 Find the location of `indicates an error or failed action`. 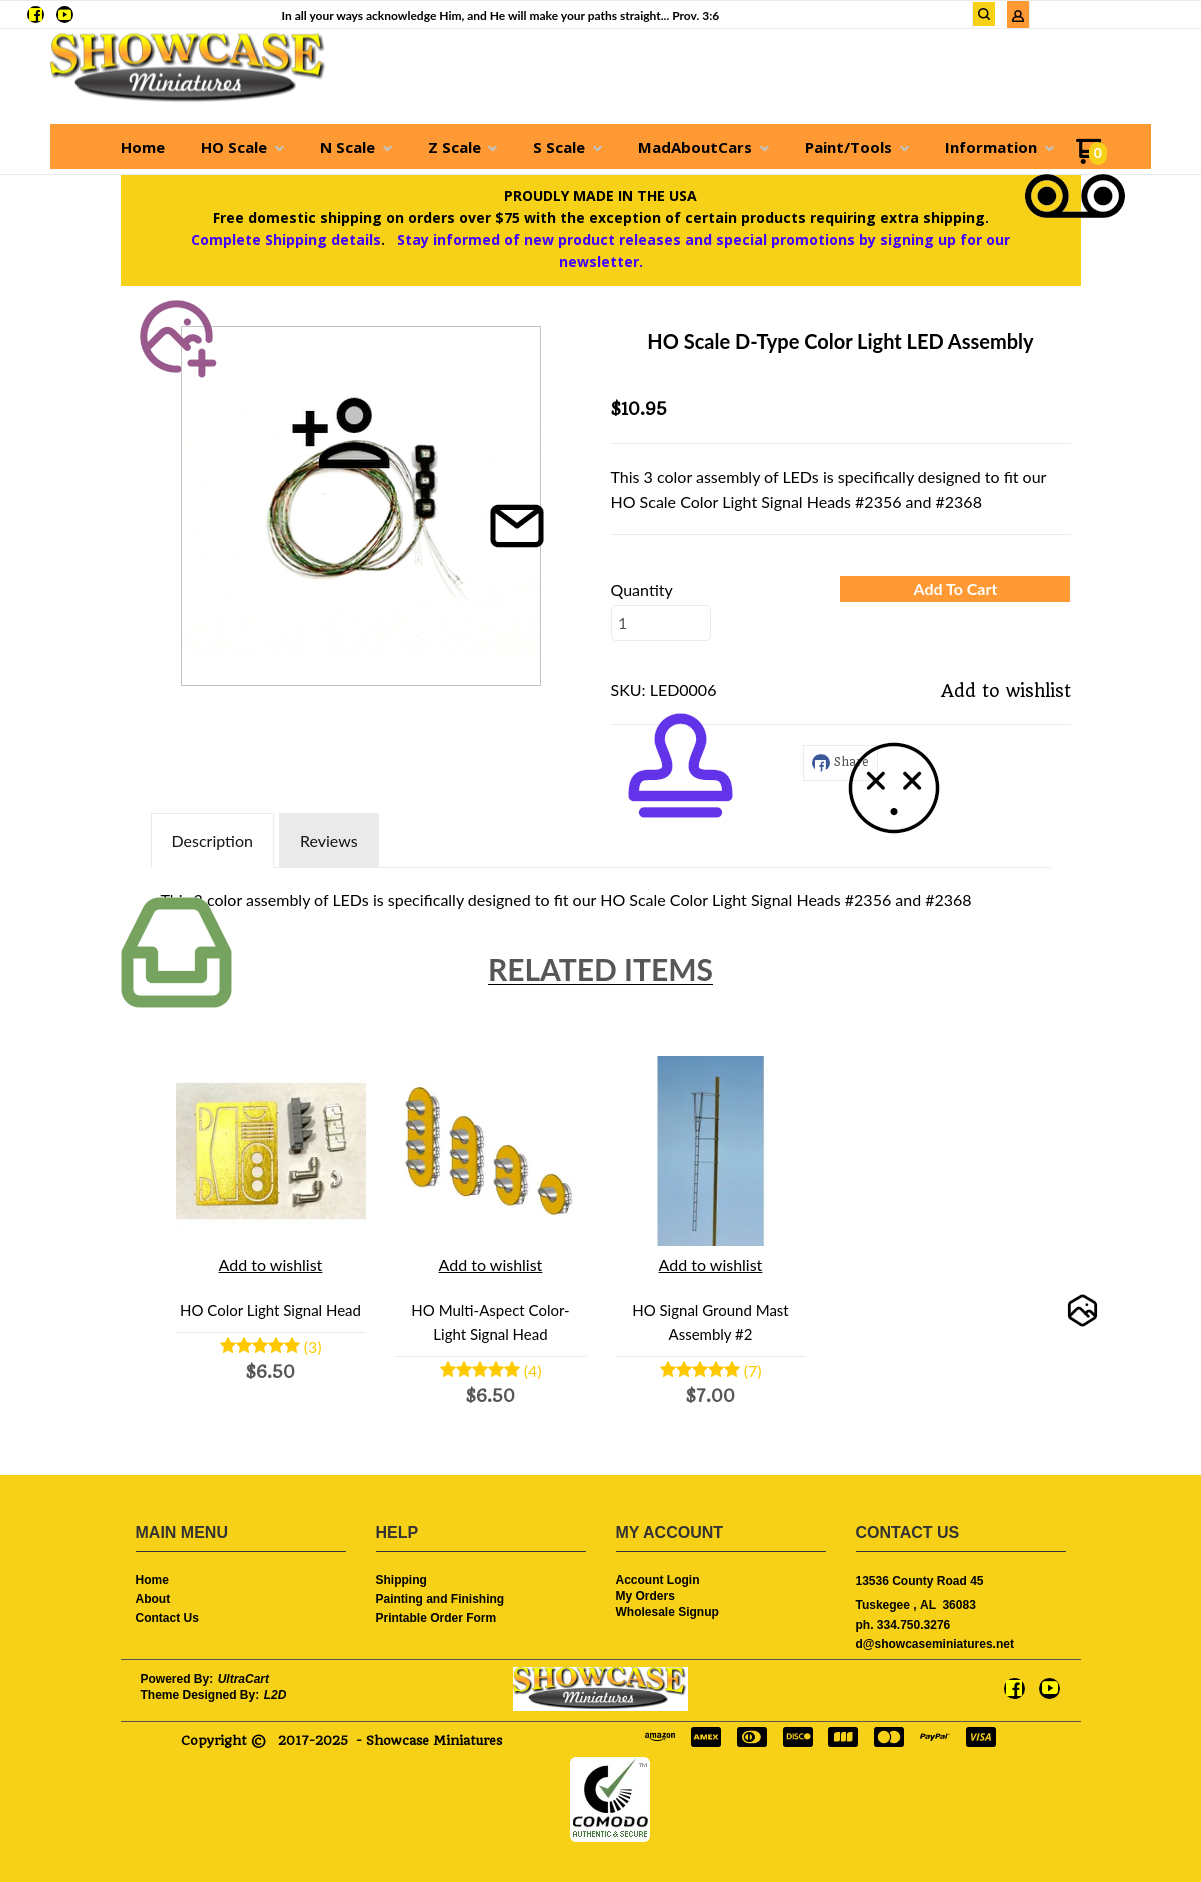

indicates an error or failed action is located at coordinates (894, 788).